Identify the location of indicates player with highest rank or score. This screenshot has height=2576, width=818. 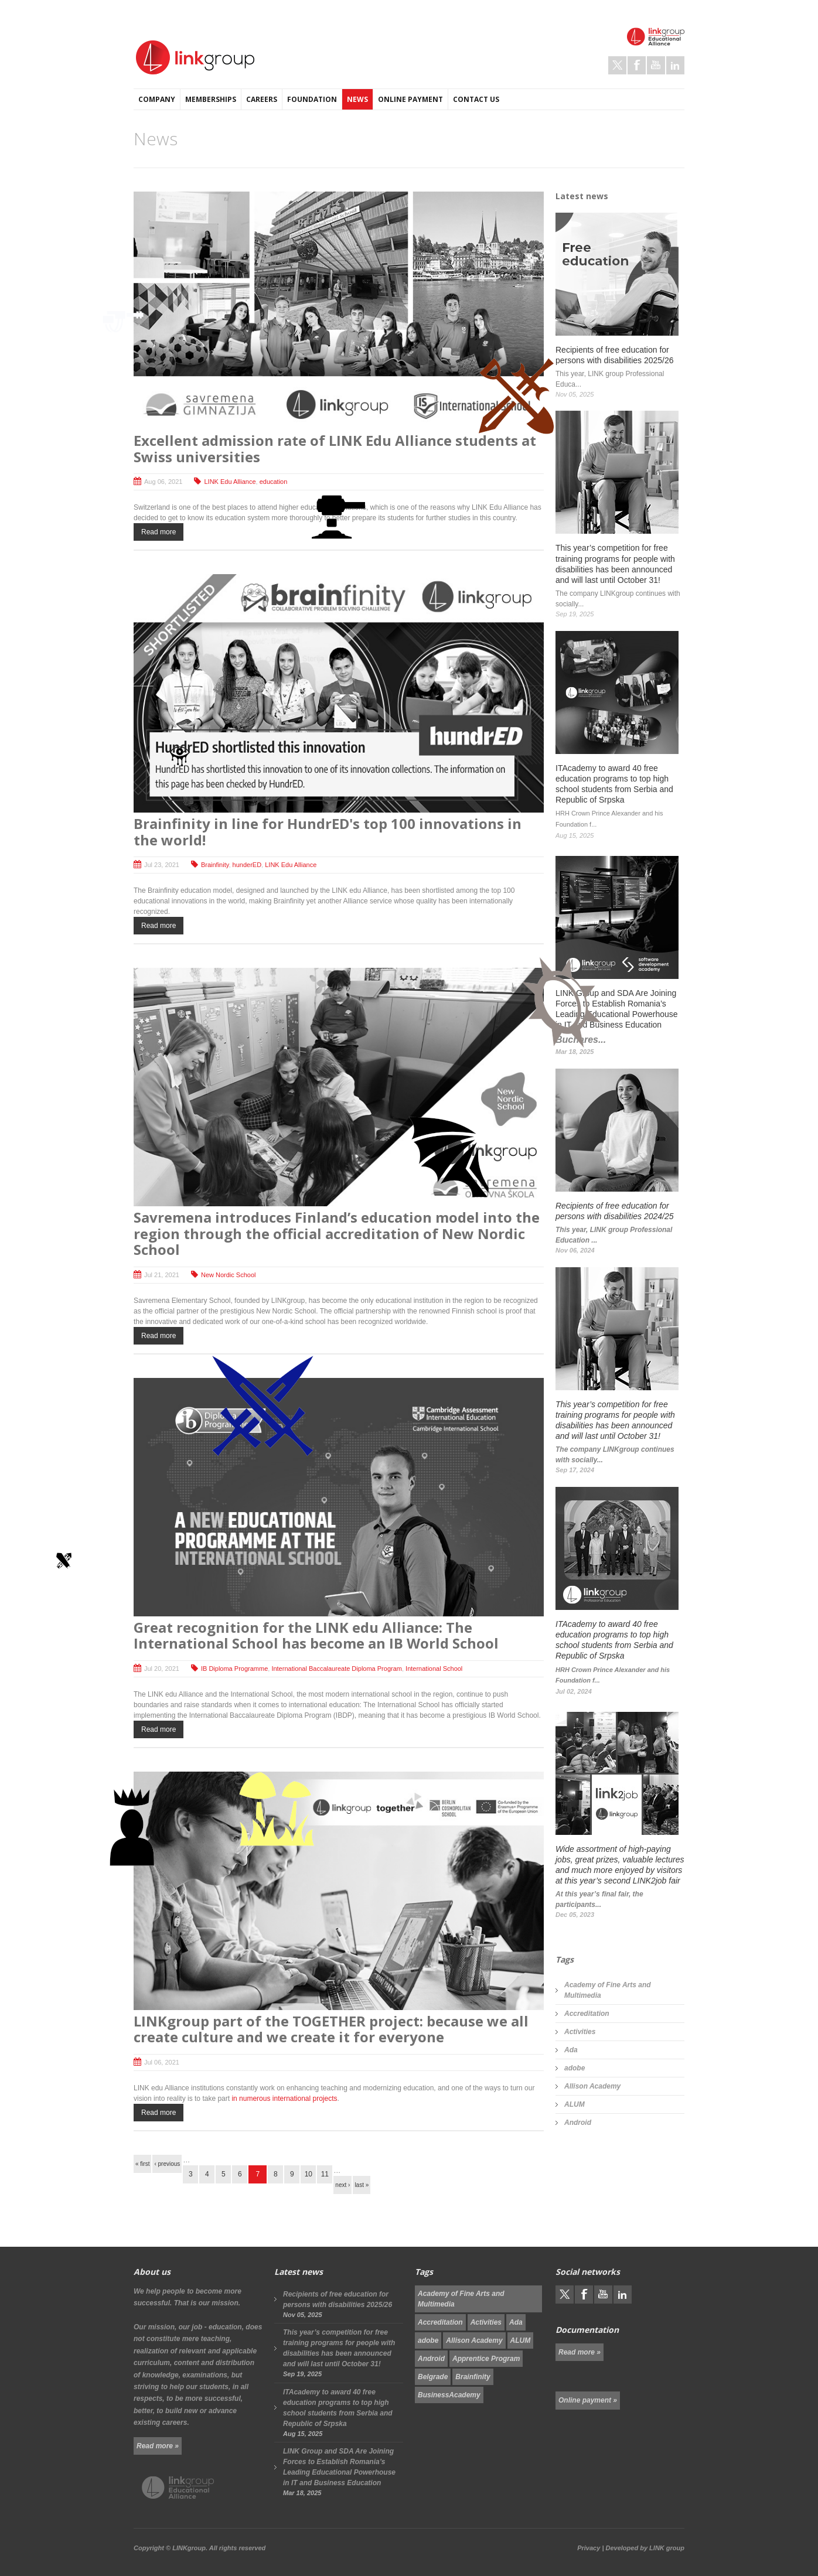
(131, 1826).